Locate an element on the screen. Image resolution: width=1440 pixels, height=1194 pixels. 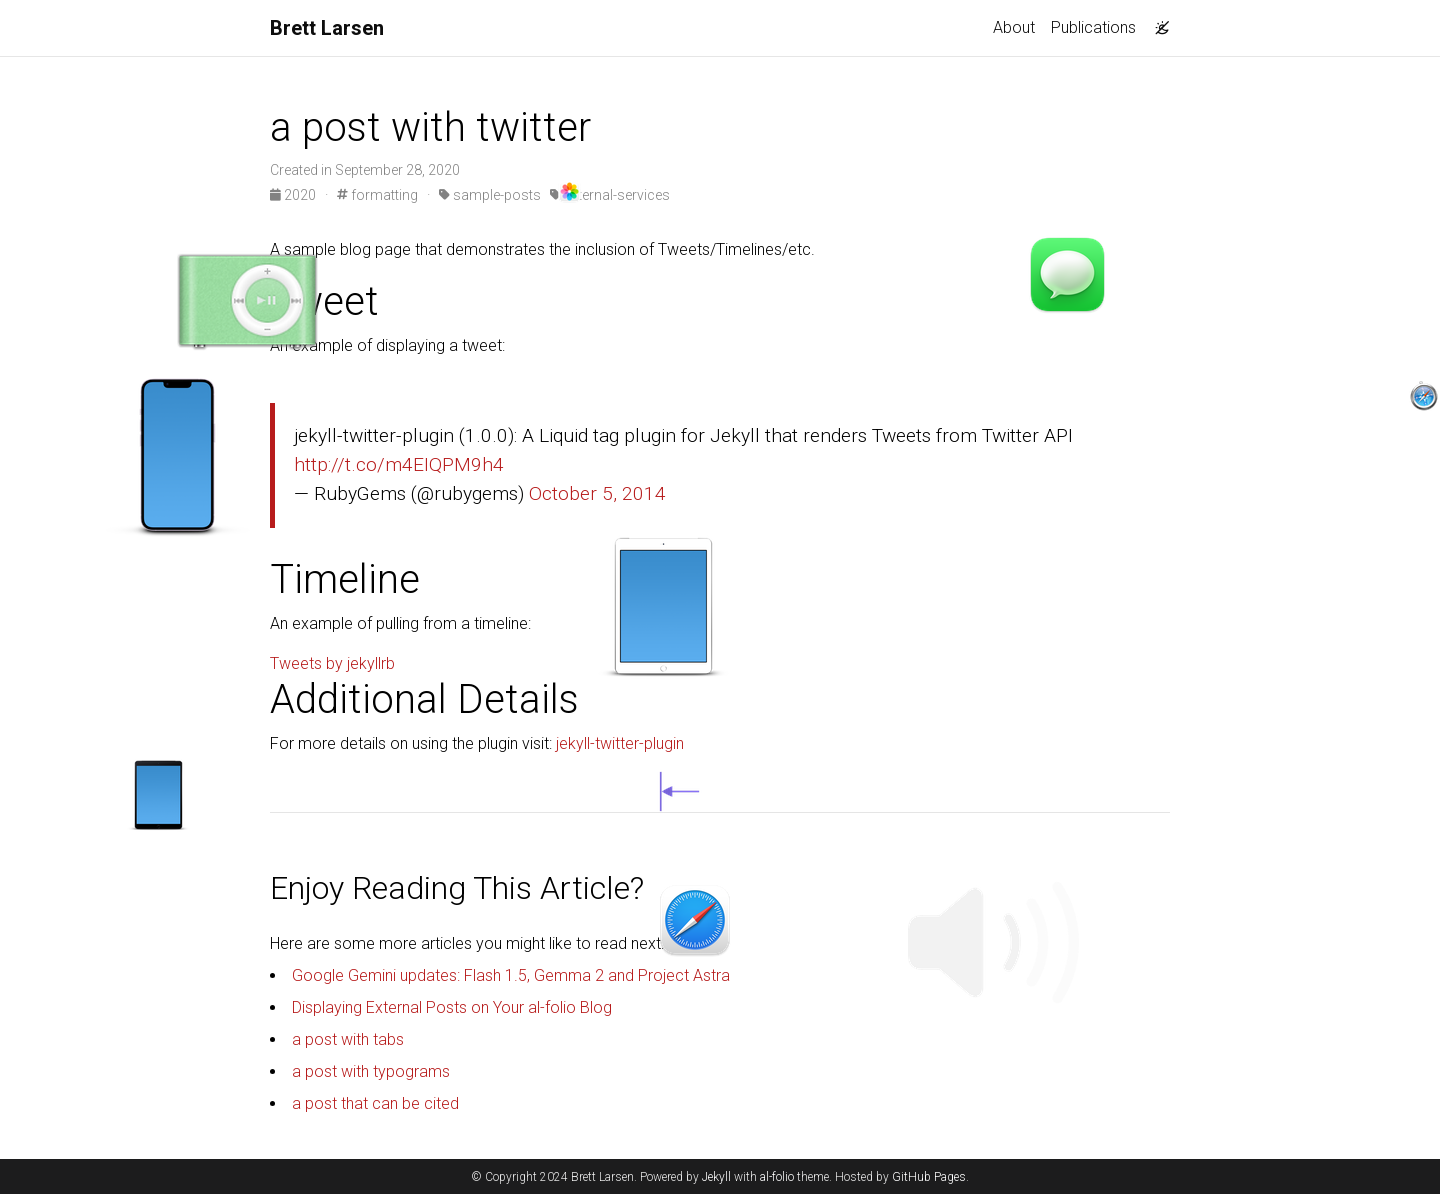
iPod shuffle device connected is located at coordinates (247, 275).